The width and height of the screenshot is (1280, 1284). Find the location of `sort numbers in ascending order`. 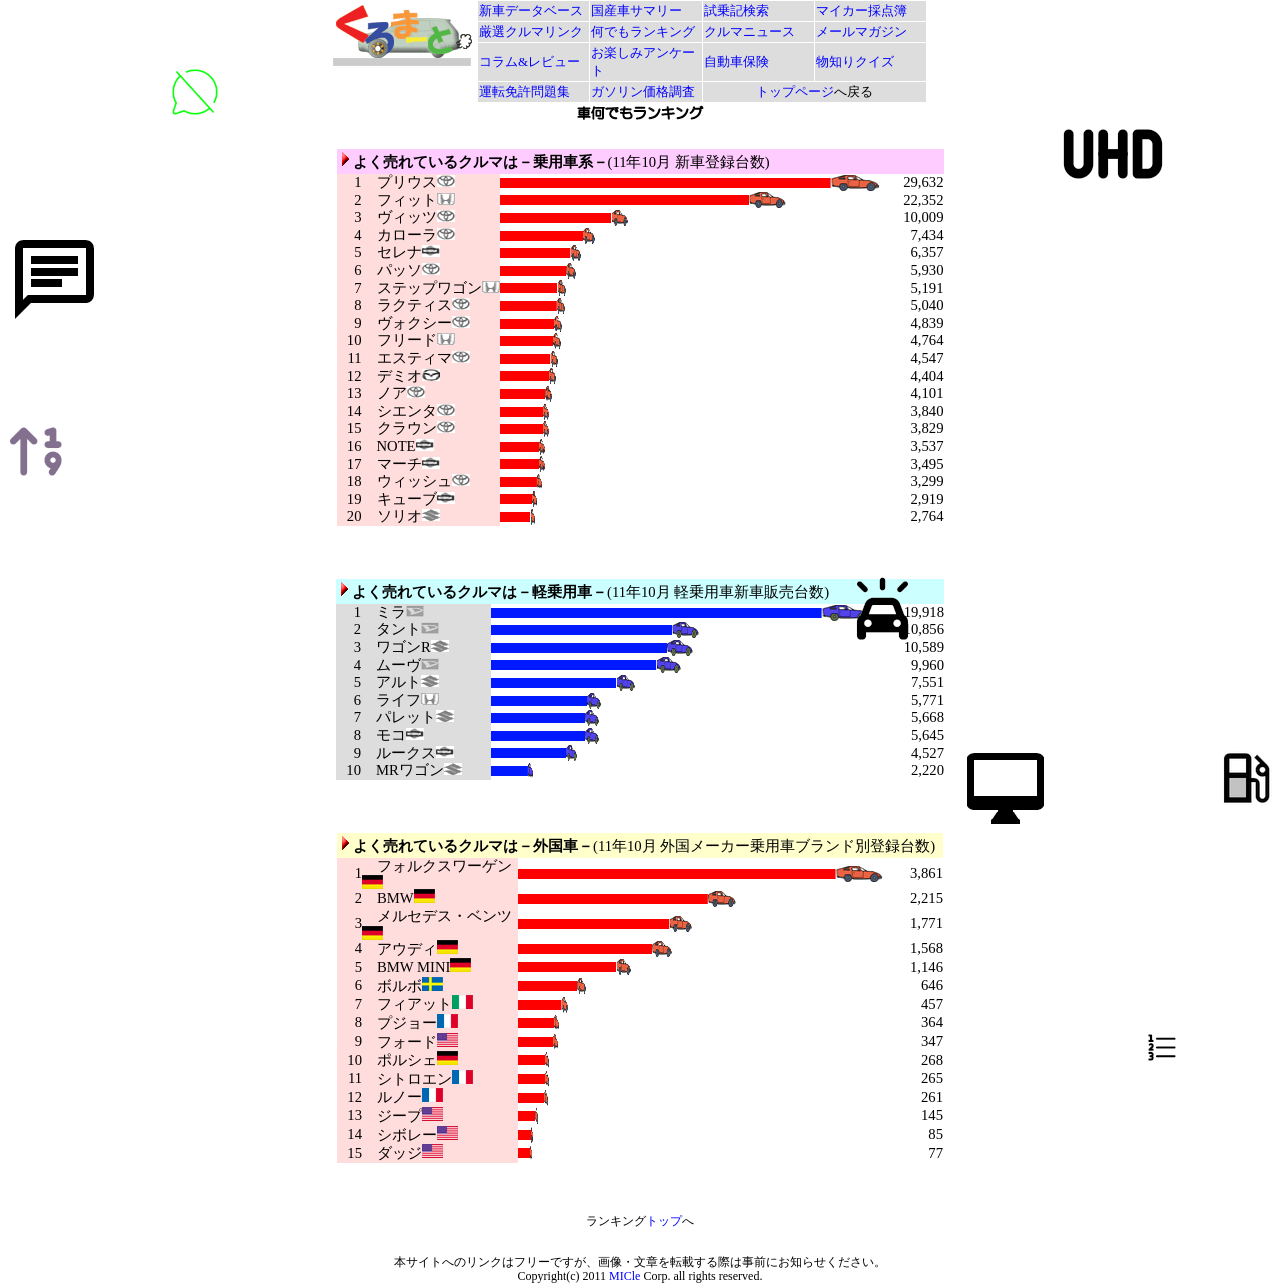

sort numbers in ascending order is located at coordinates (37, 451).